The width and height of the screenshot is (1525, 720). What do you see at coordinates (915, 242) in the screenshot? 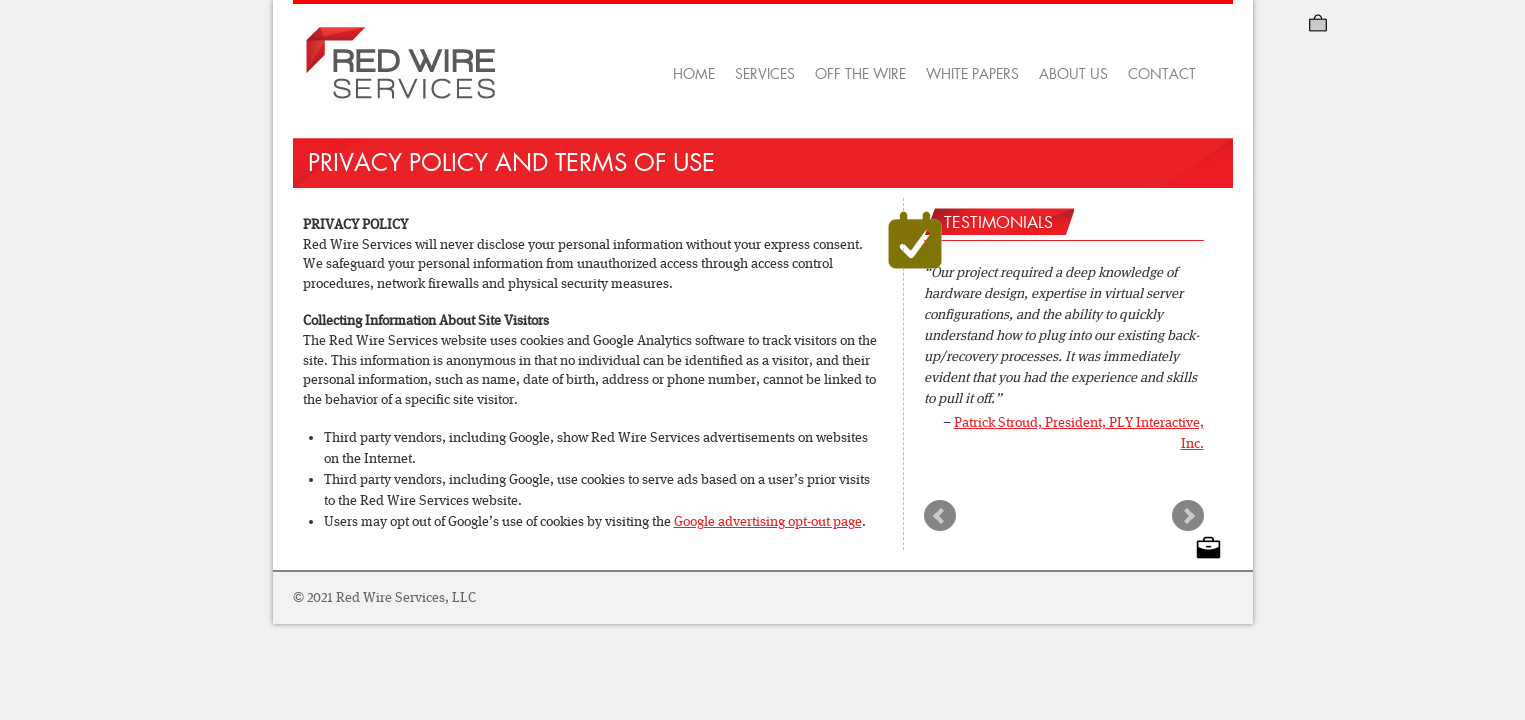
I see `confirm or schedule an appointment` at bounding box center [915, 242].